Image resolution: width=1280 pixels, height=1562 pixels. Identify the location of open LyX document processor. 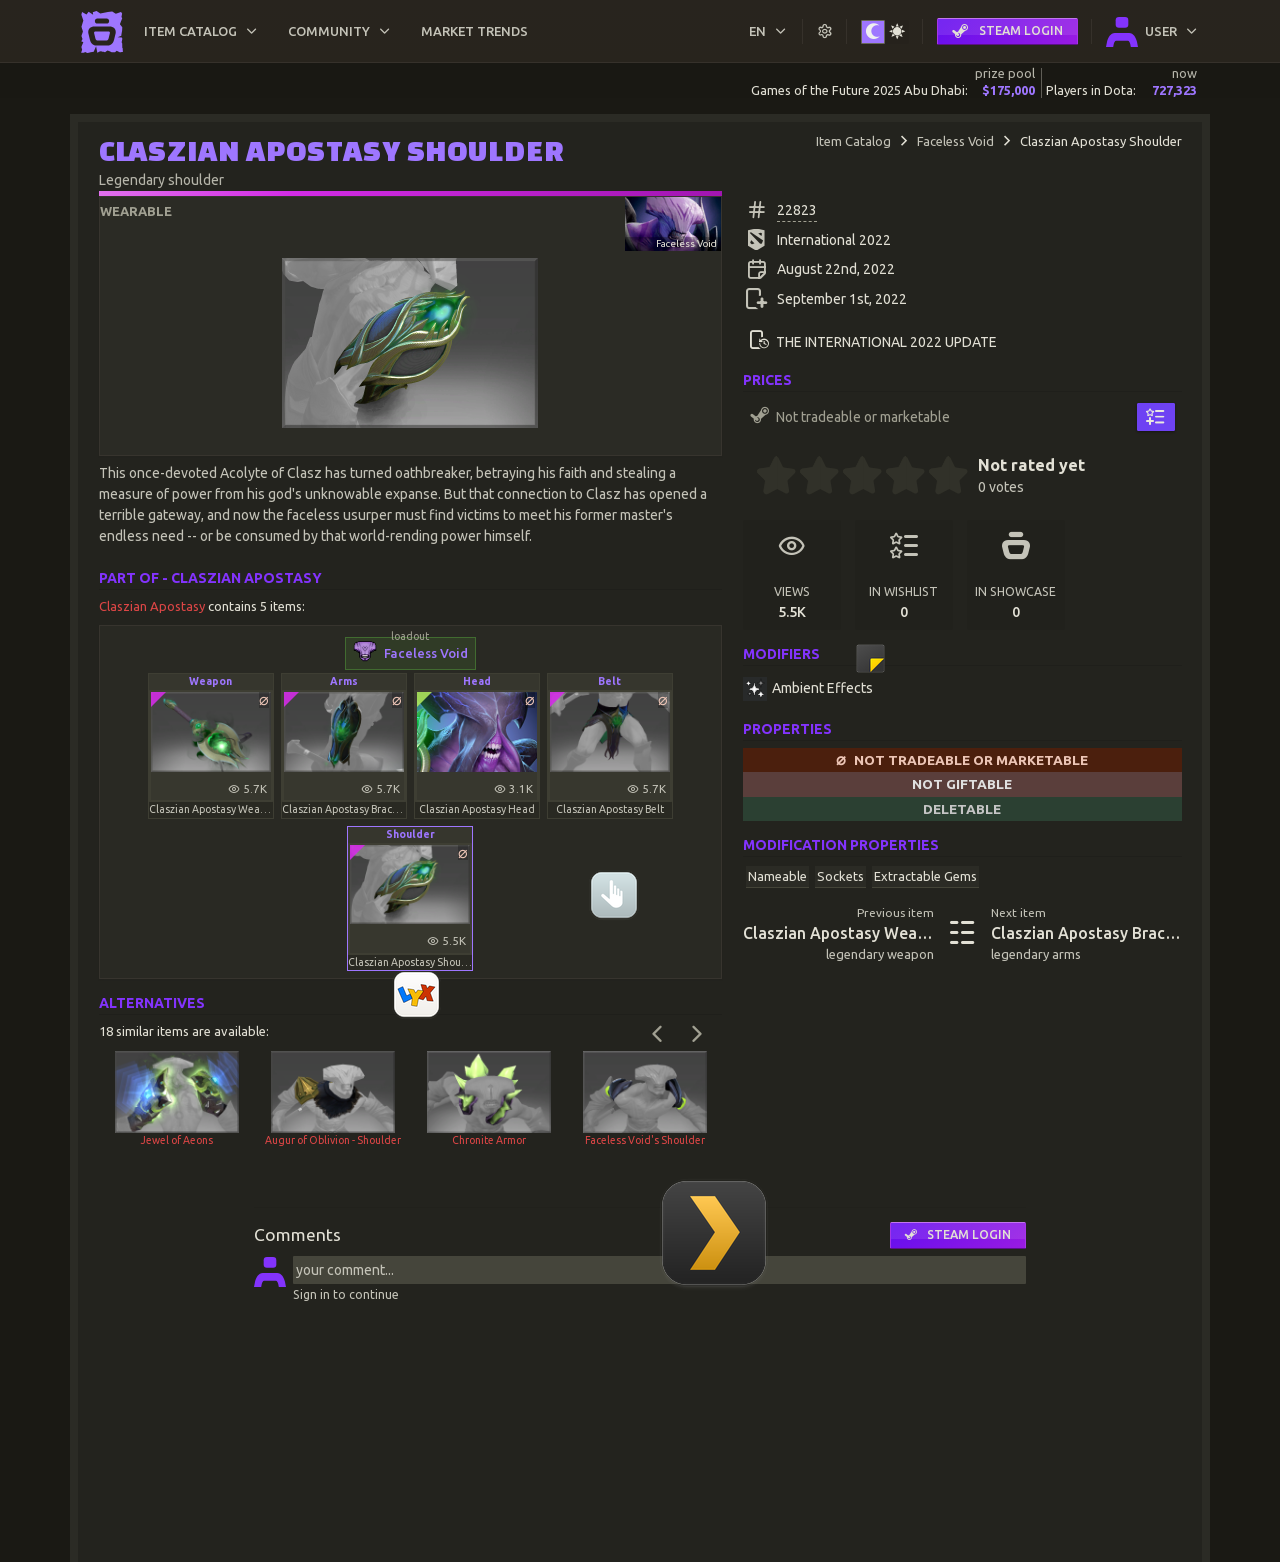
(416, 994).